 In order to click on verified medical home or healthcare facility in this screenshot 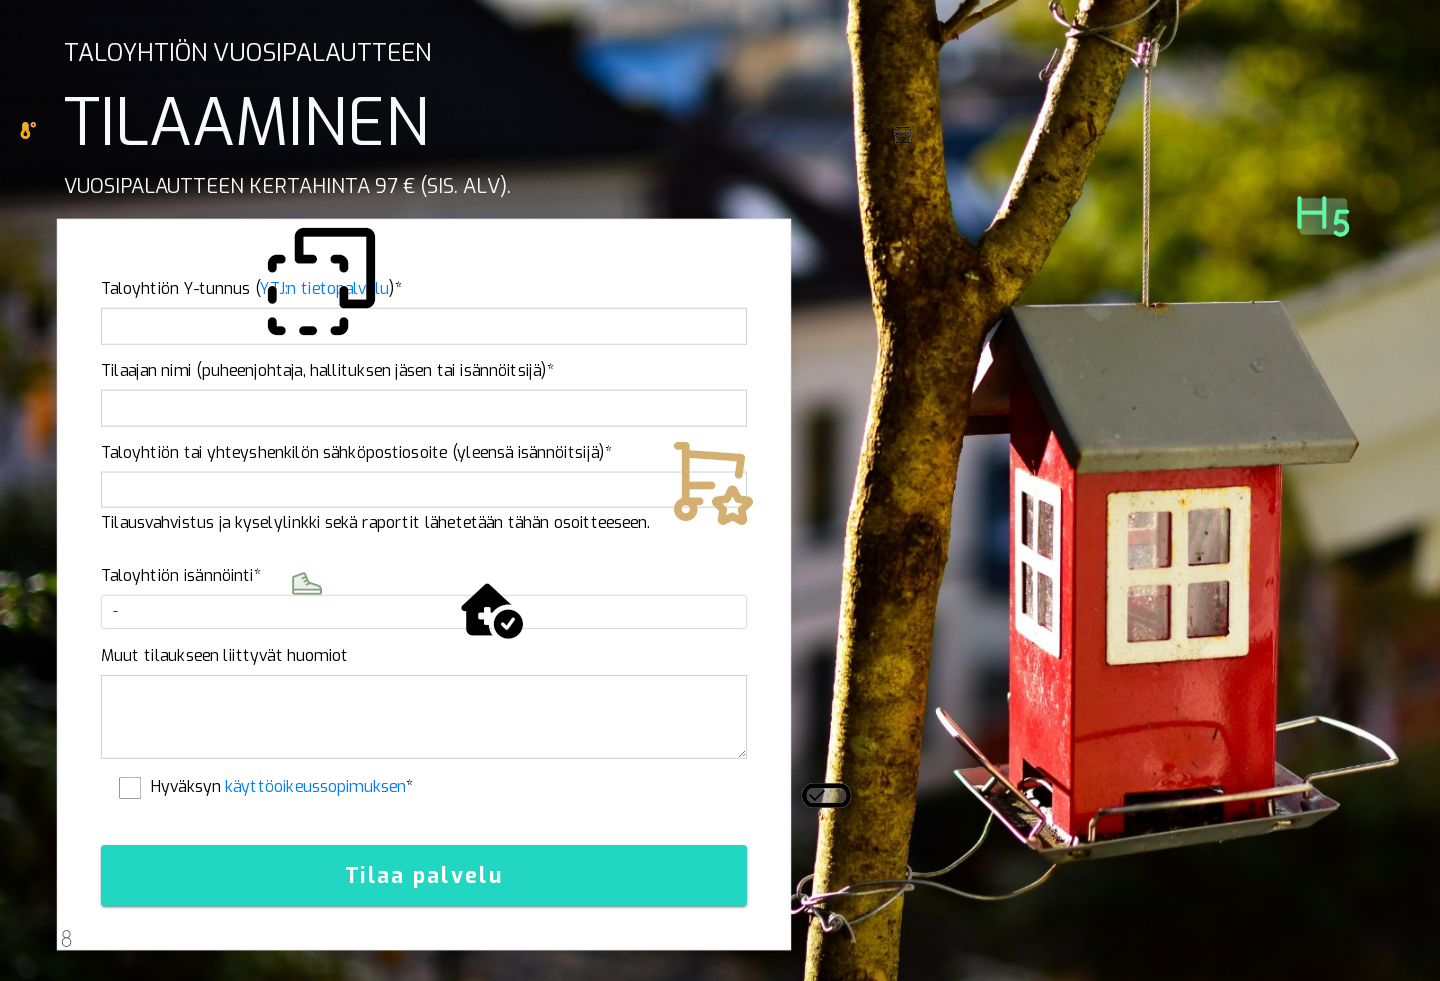, I will do `click(490, 609)`.